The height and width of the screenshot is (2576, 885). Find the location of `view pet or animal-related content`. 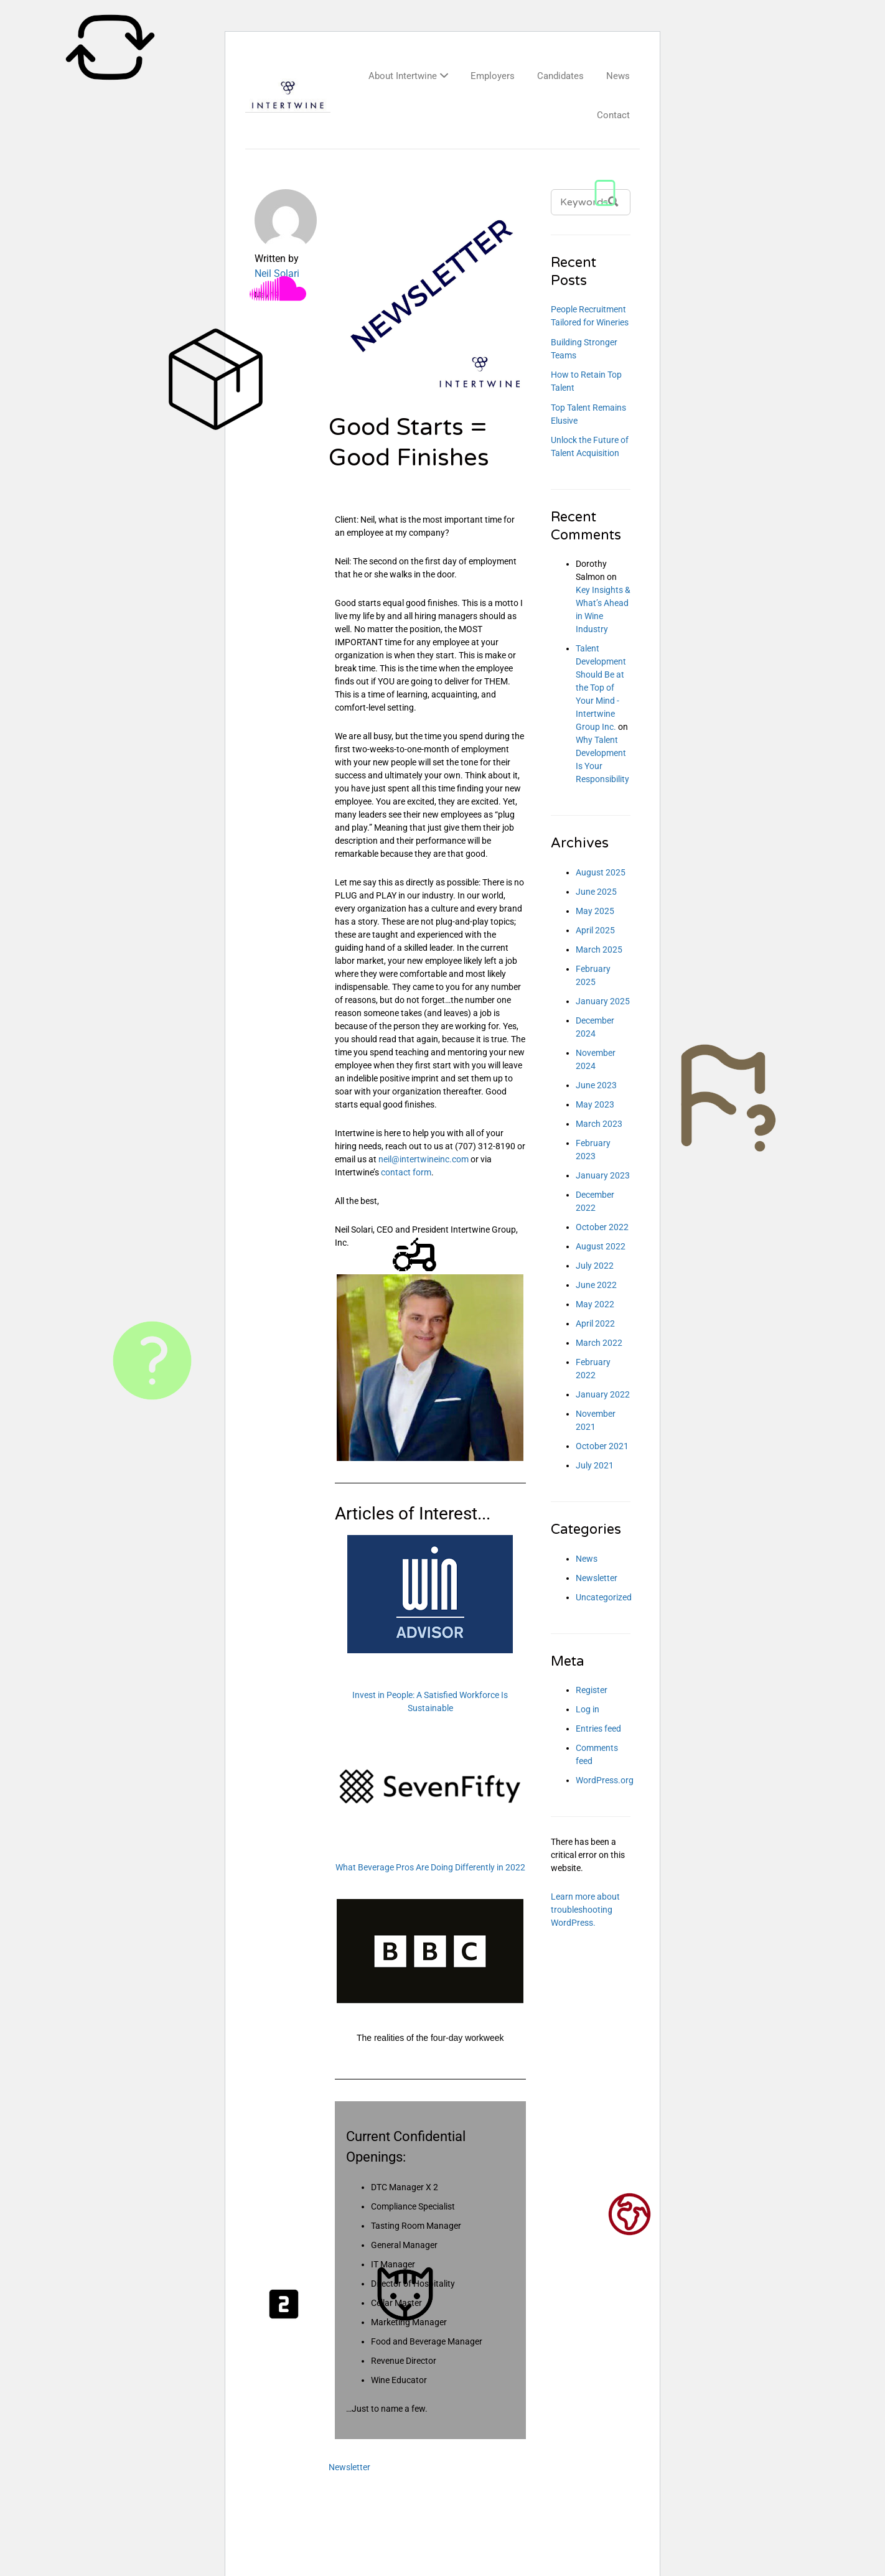

view pet or animal-related content is located at coordinates (405, 2293).